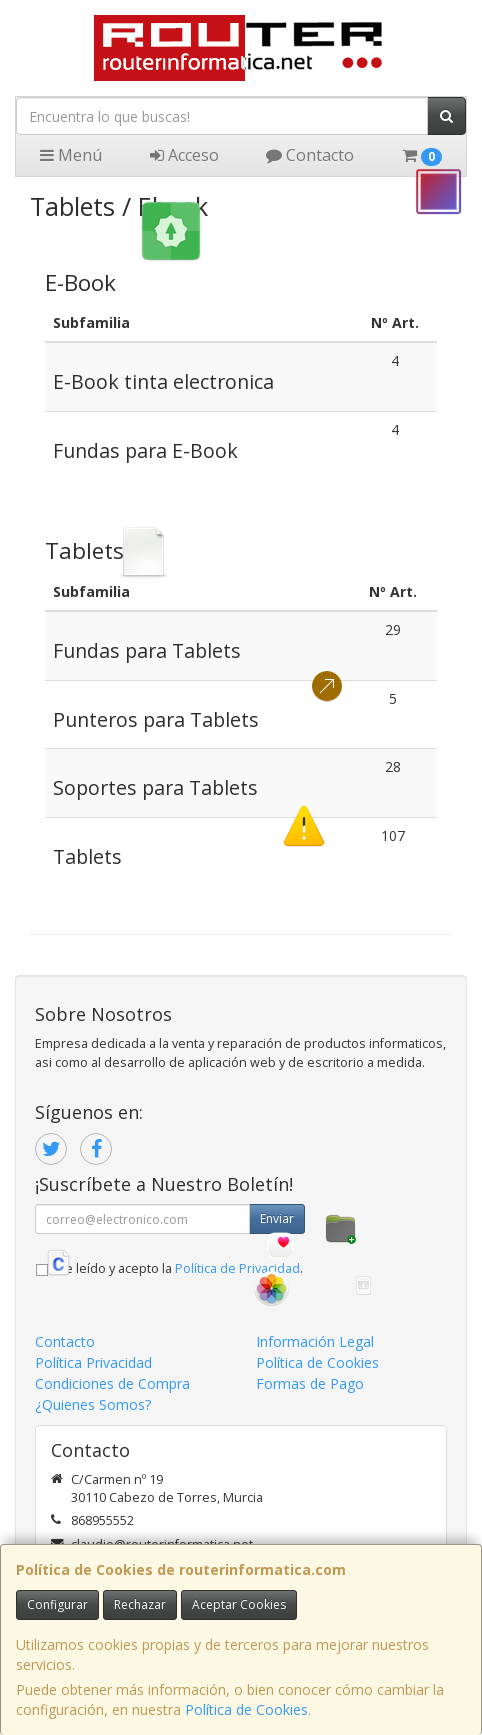 This screenshot has height=1735, width=482. What do you see at coordinates (271, 1288) in the screenshot?
I see `open photos preferences or settings` at bounding box center [271, 1288].